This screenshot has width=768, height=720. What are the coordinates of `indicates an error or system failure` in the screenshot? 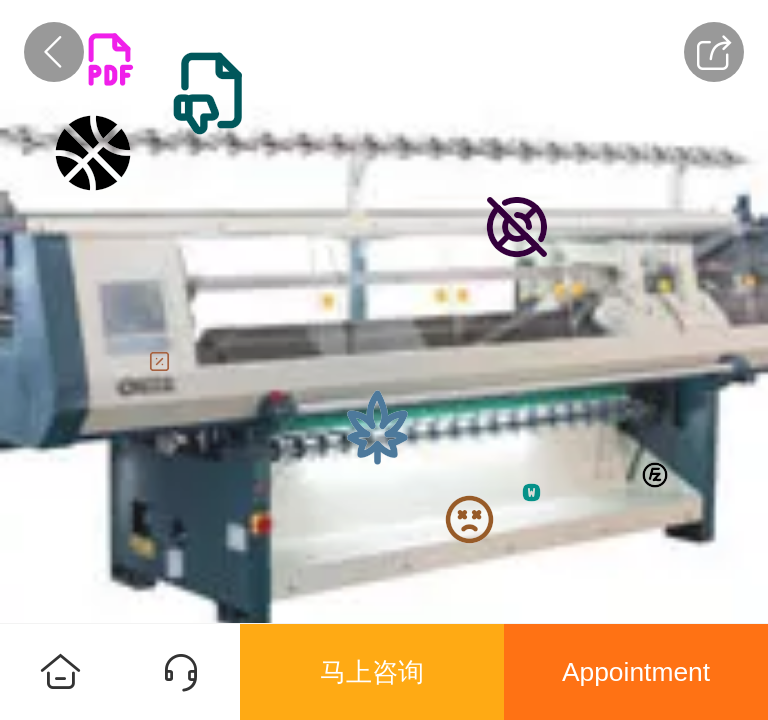 It's located at (469, 519).